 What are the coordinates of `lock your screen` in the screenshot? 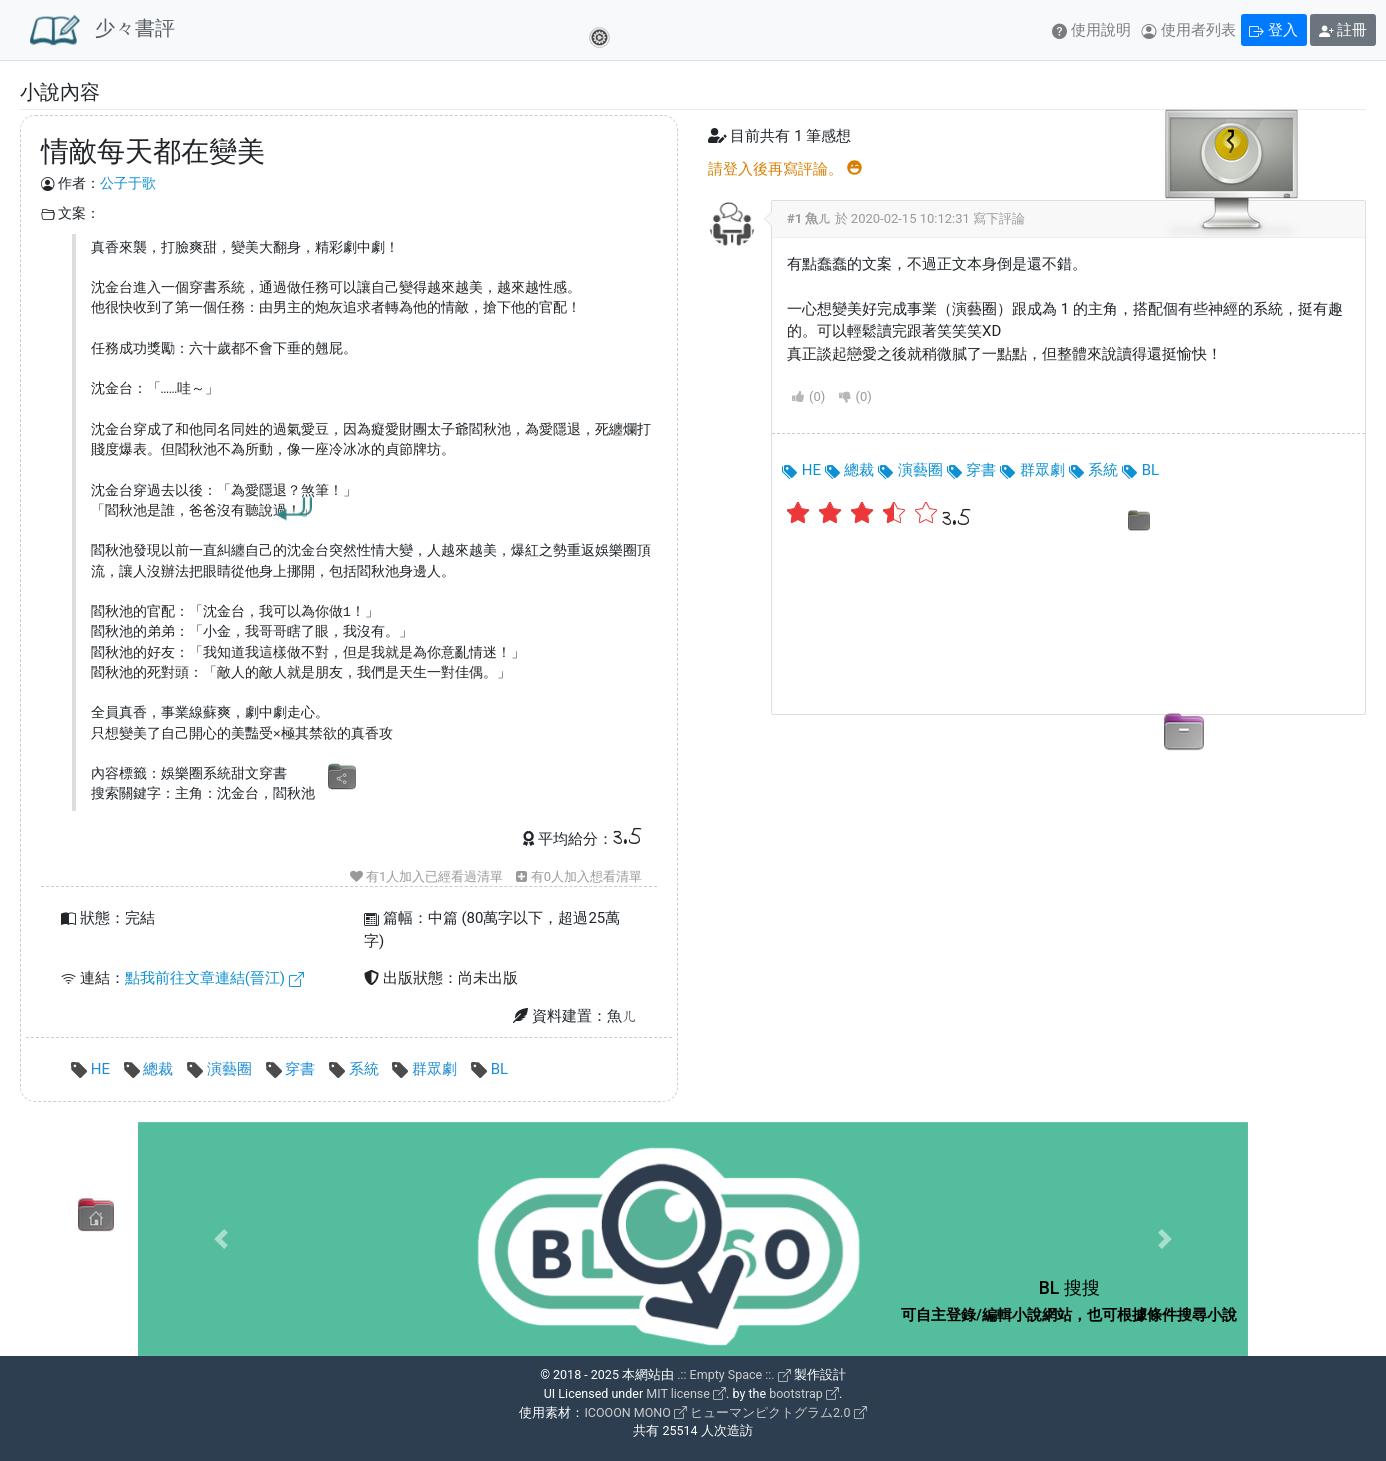 It's located at (1231, 167).